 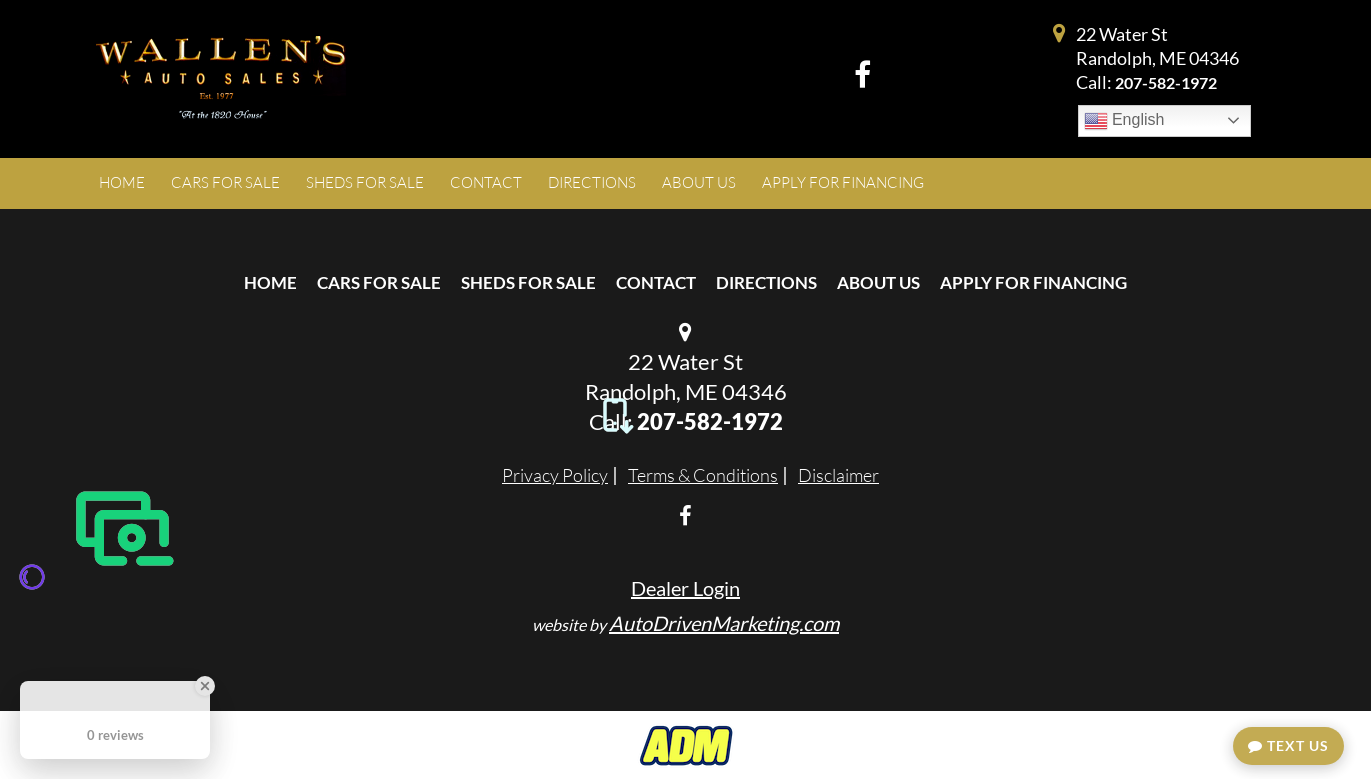 What do you see at coordinates (32, 577) in the screenshot?
I see `apply inner shadow effect to the left side` at bounding box center [32, 577].